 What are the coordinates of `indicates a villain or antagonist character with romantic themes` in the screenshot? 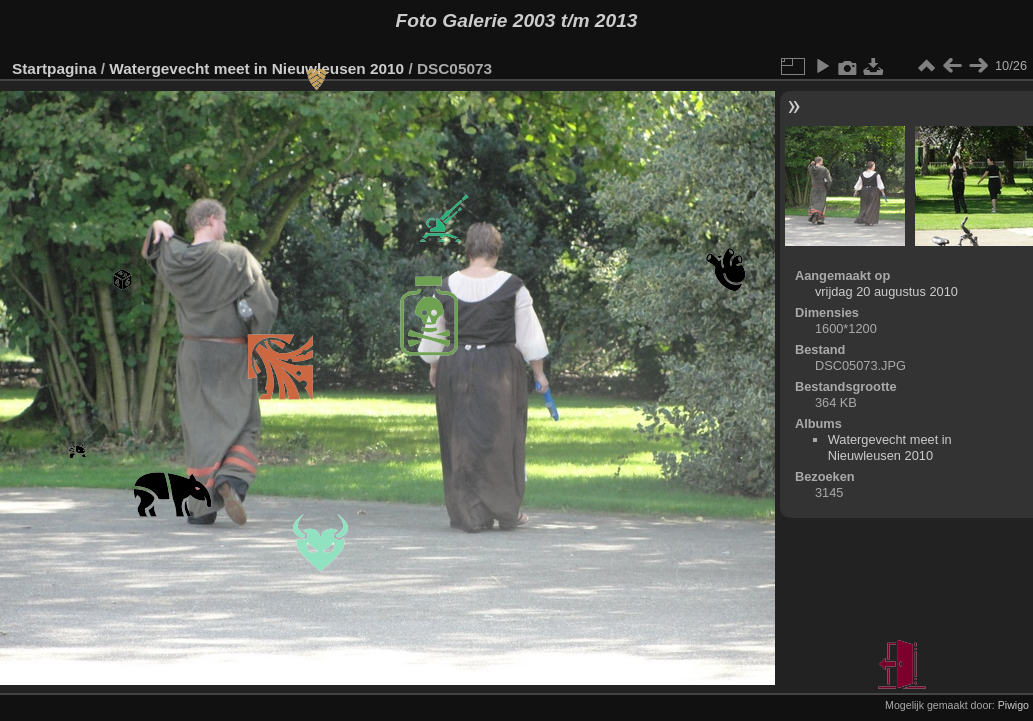 It's located at (320, 542).